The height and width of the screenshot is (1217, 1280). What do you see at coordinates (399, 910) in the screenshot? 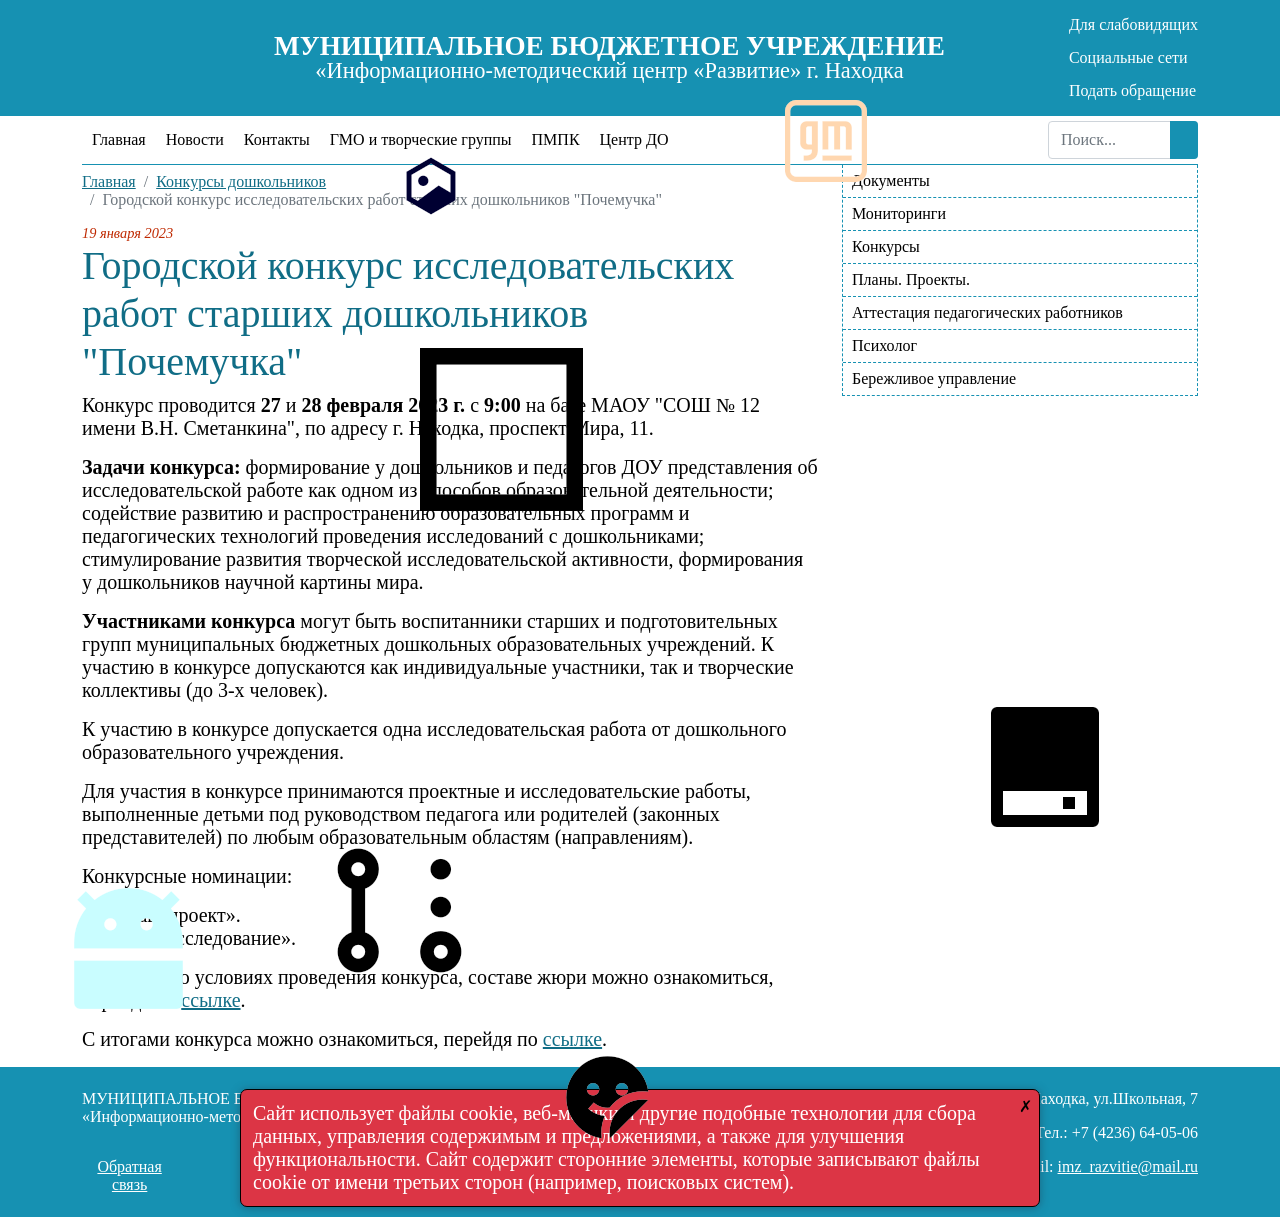
I see `indicates a draft pull request in git` at bounding box center [399, 910].